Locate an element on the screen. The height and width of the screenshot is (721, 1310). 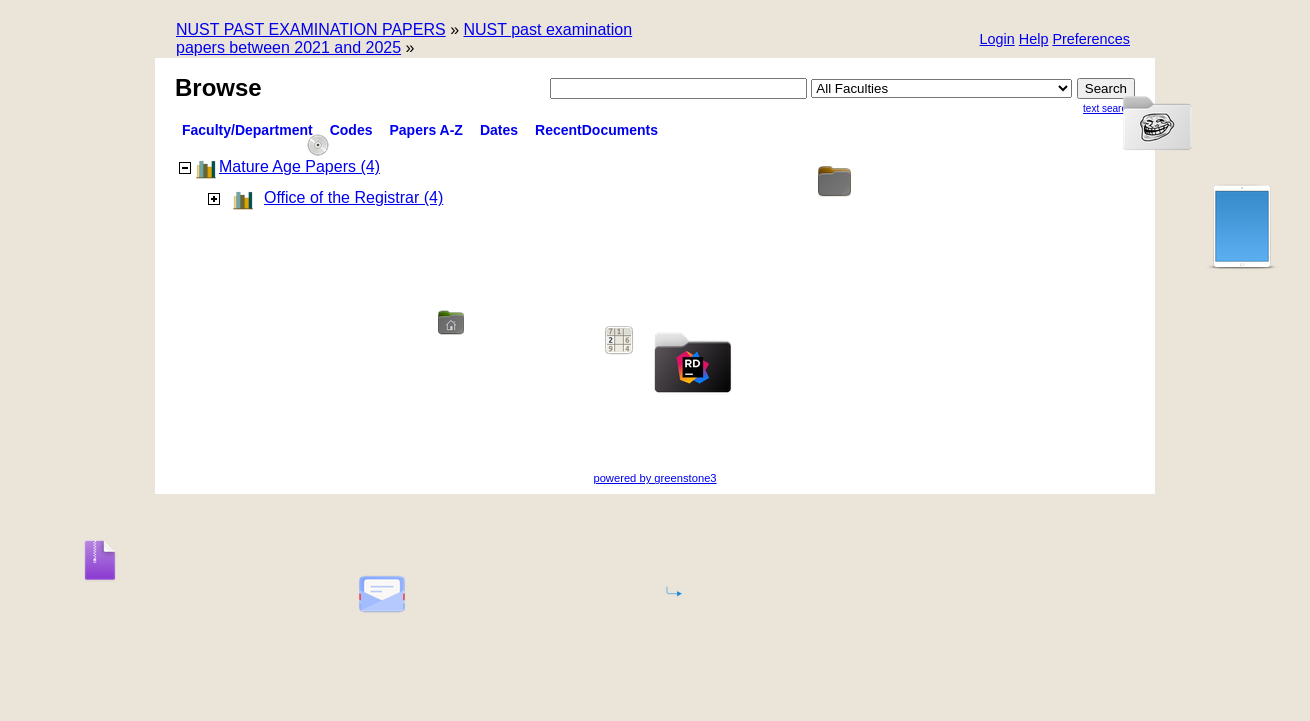
open email application is located at coordinates (382, 594).